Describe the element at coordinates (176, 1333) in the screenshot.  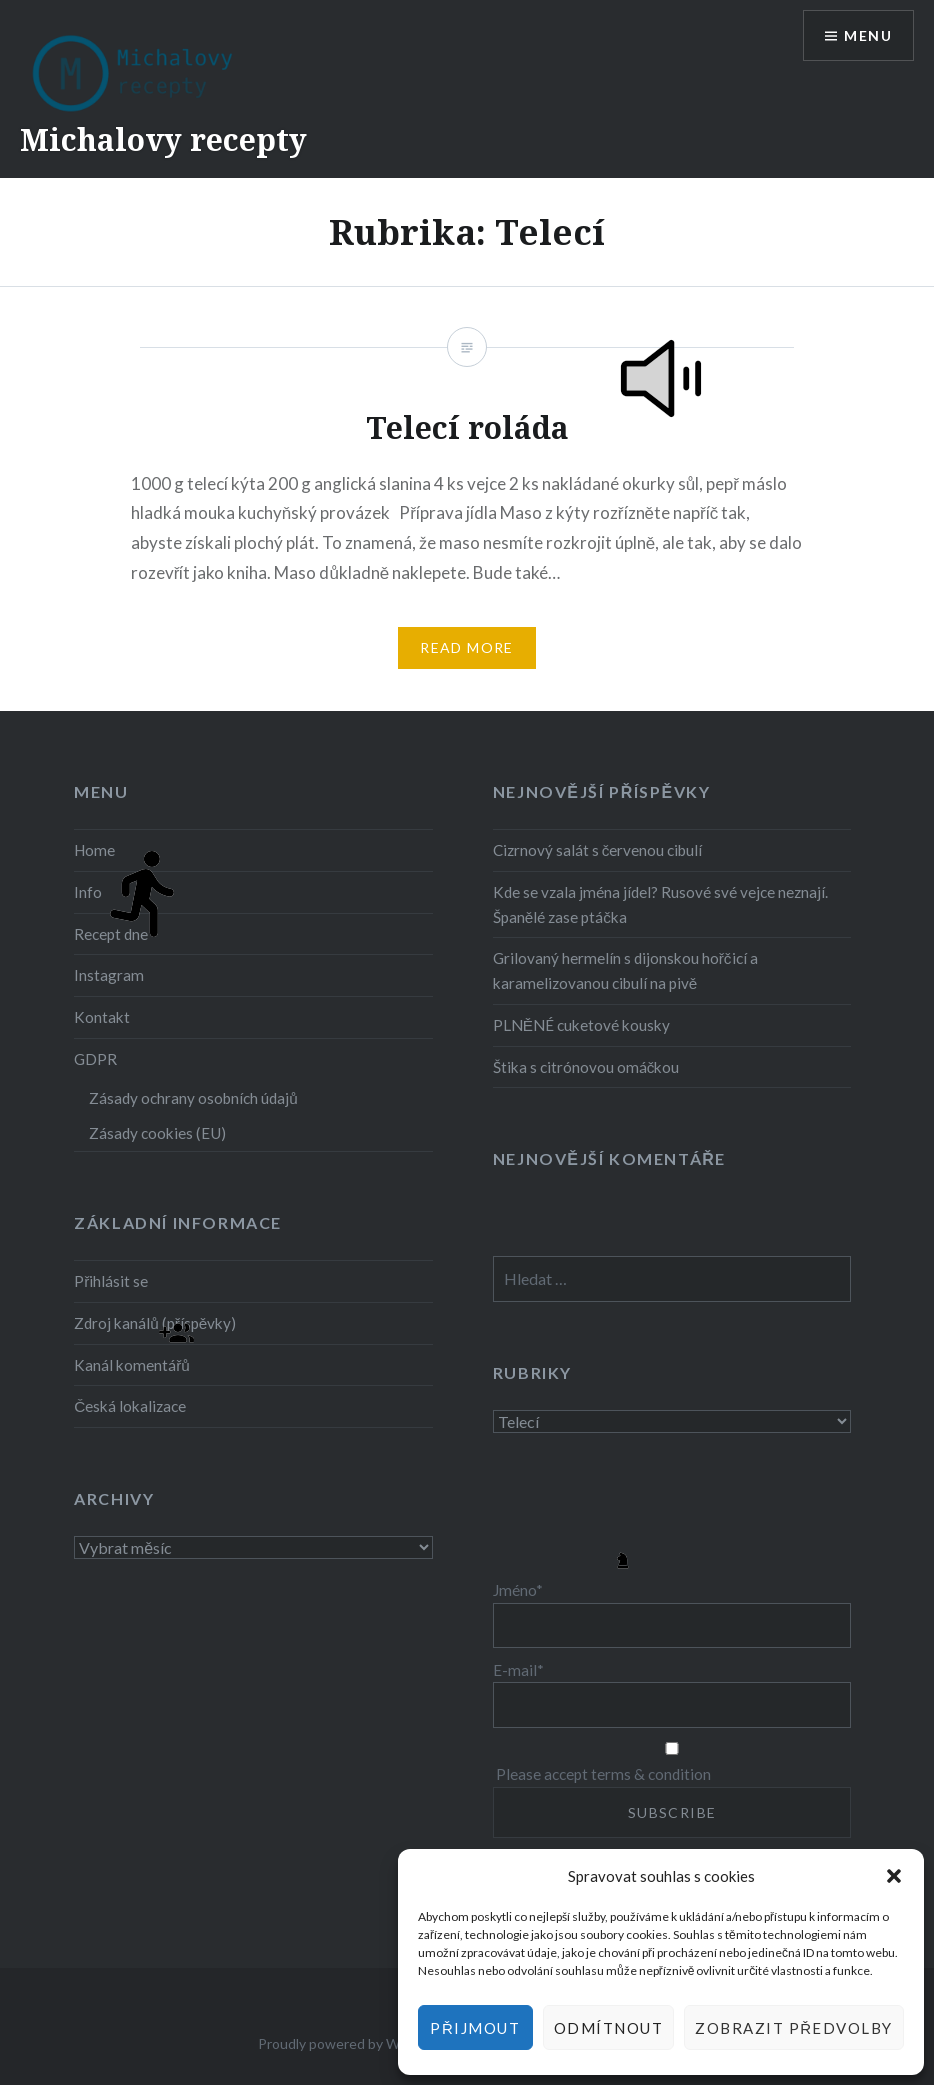
I see `add a new member to the group` at that location.